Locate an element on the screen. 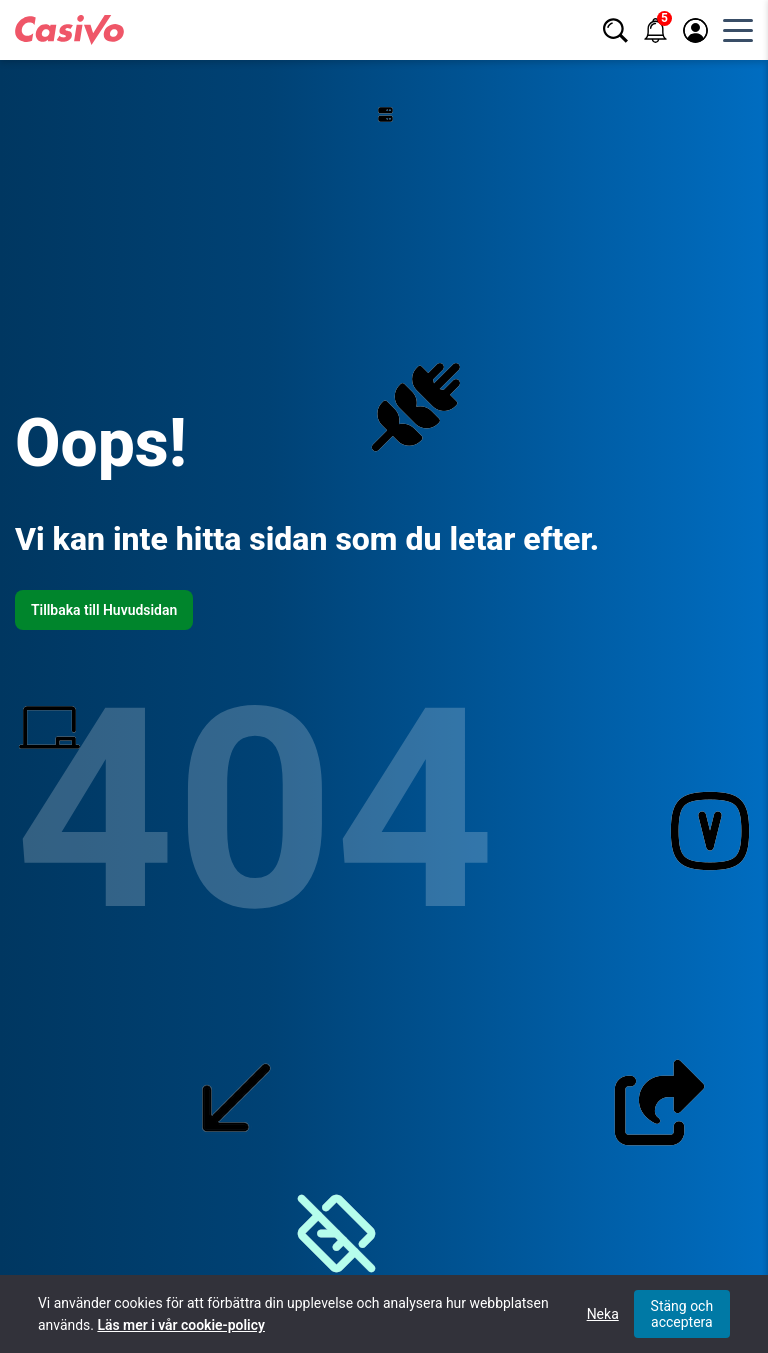 The height and width of the screenshot is (1353, 768). share content to another app or platform is located at coordinates (657, 1102).